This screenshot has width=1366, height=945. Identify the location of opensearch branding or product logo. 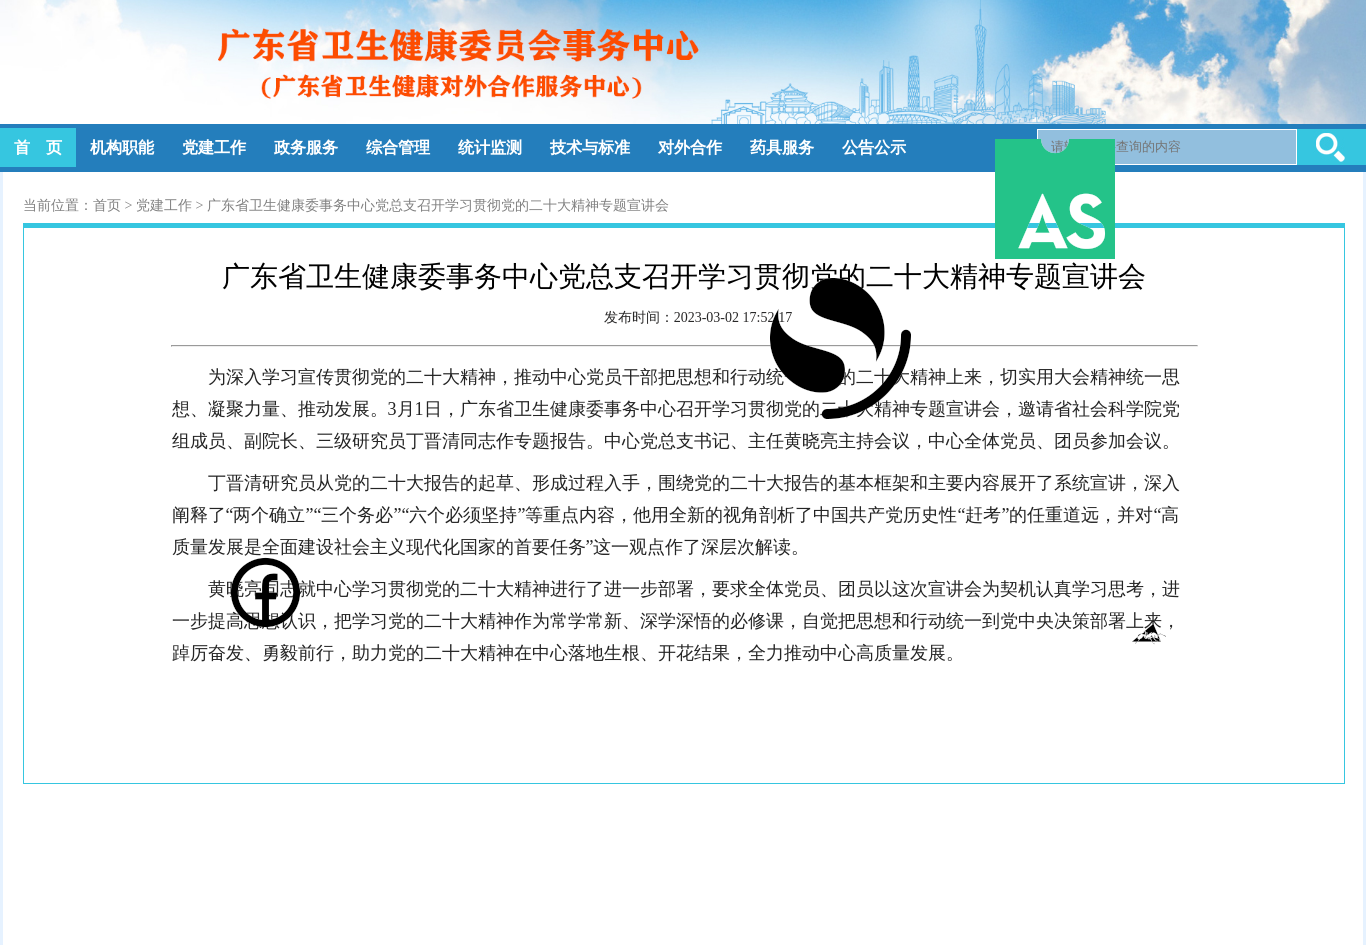
(840, 348).